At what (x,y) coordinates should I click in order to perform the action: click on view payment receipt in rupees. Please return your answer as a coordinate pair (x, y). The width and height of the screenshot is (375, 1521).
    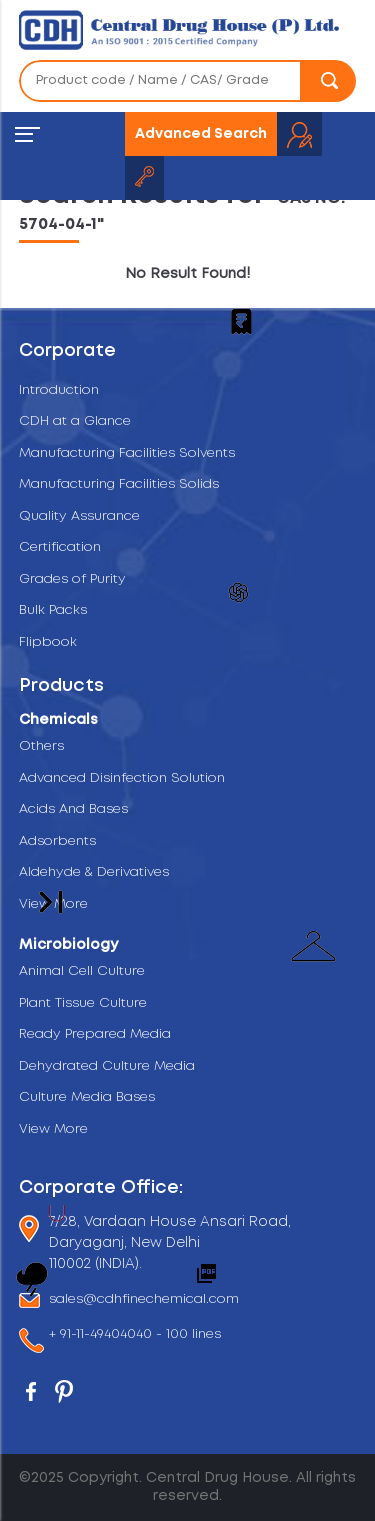
    Looking at the image, I should click on (241, 321).